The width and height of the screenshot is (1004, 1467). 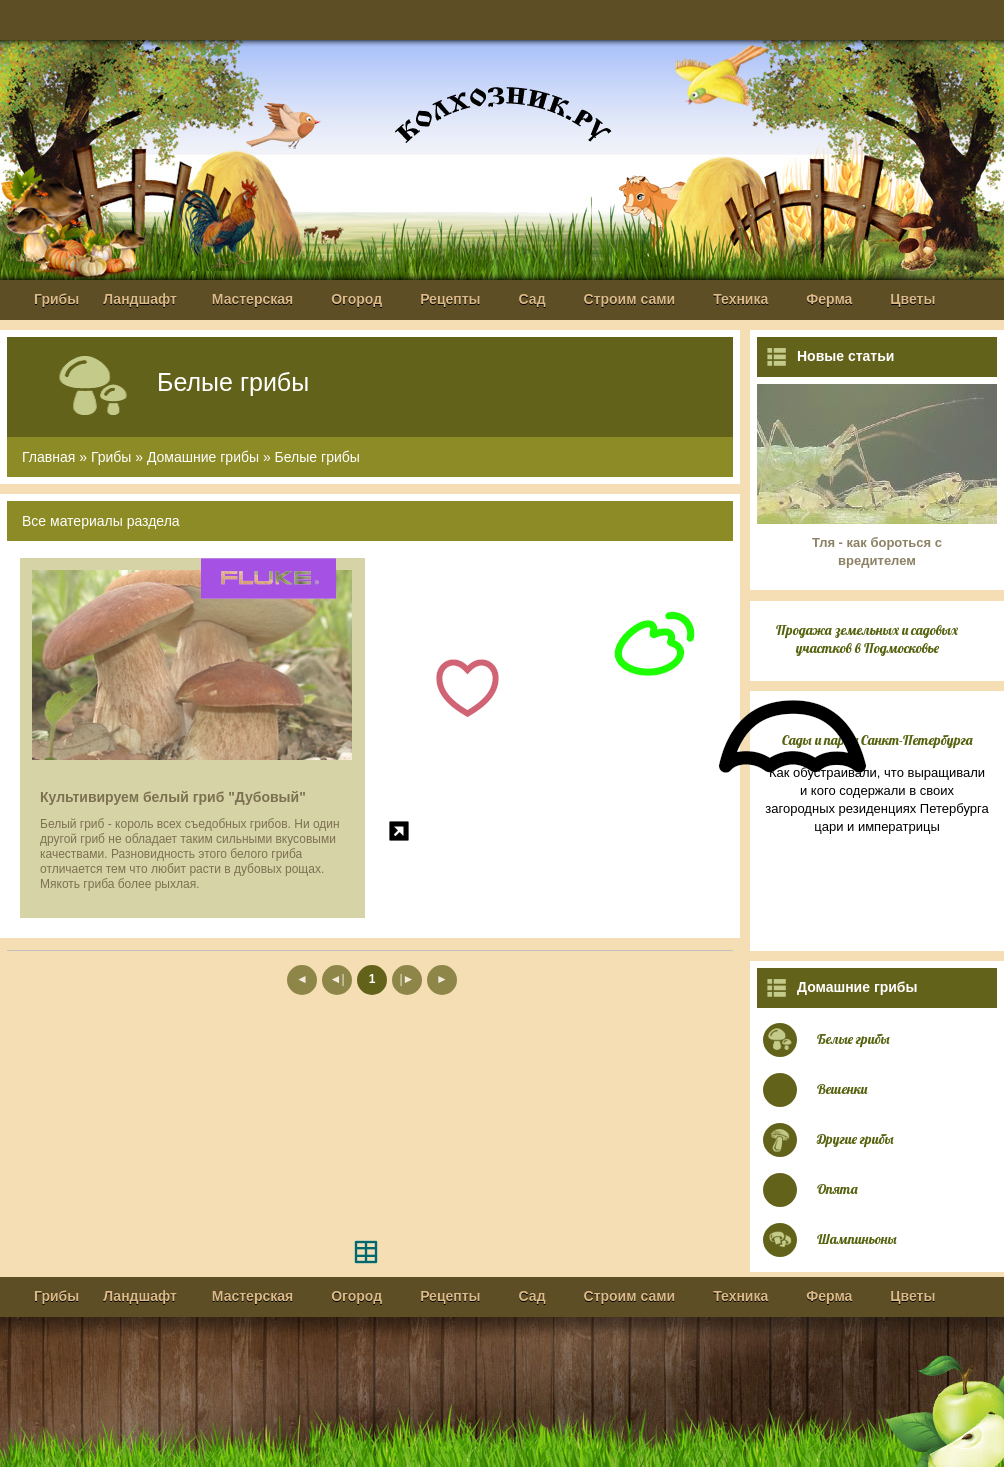 What do you see at coordinates (792, 736) in the screenshot?
I see `open umbrel home server dashboard` at bounding box center [792, 736].